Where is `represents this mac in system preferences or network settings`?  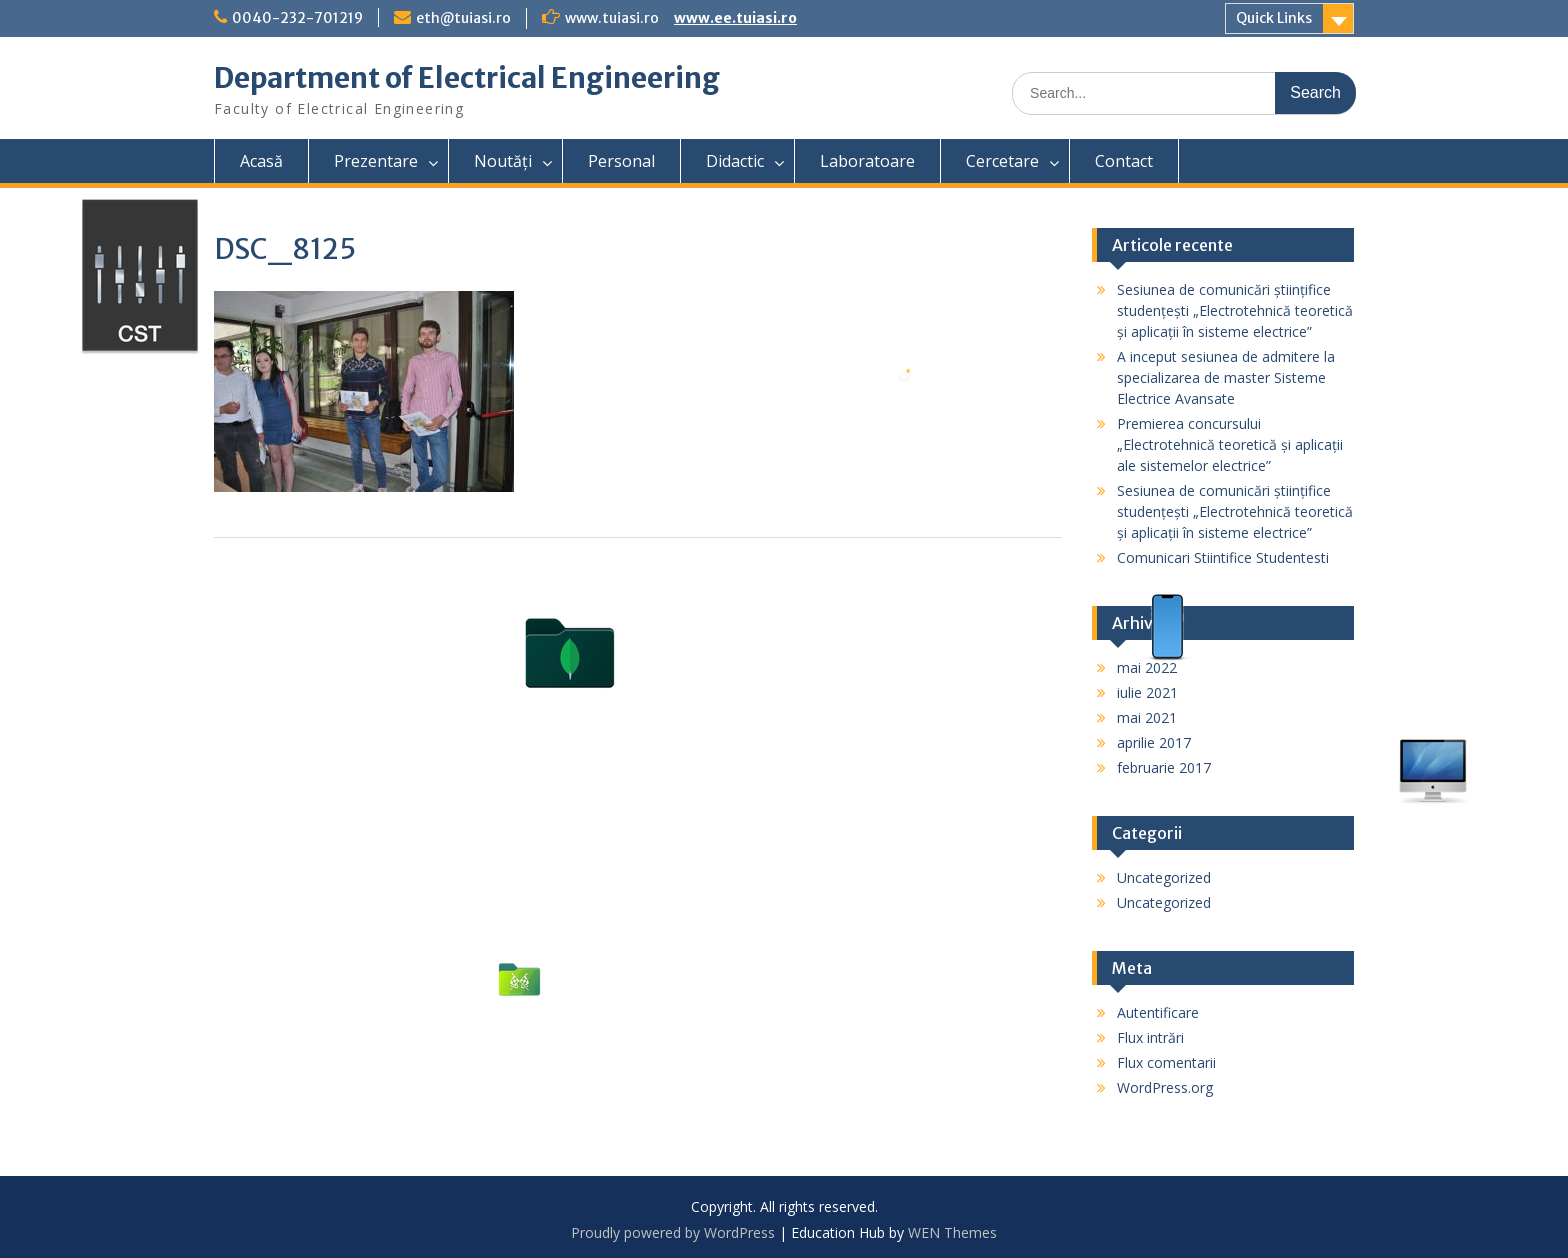 represents this mac in system preferences or network settings is located at coordinates (1433, 763).